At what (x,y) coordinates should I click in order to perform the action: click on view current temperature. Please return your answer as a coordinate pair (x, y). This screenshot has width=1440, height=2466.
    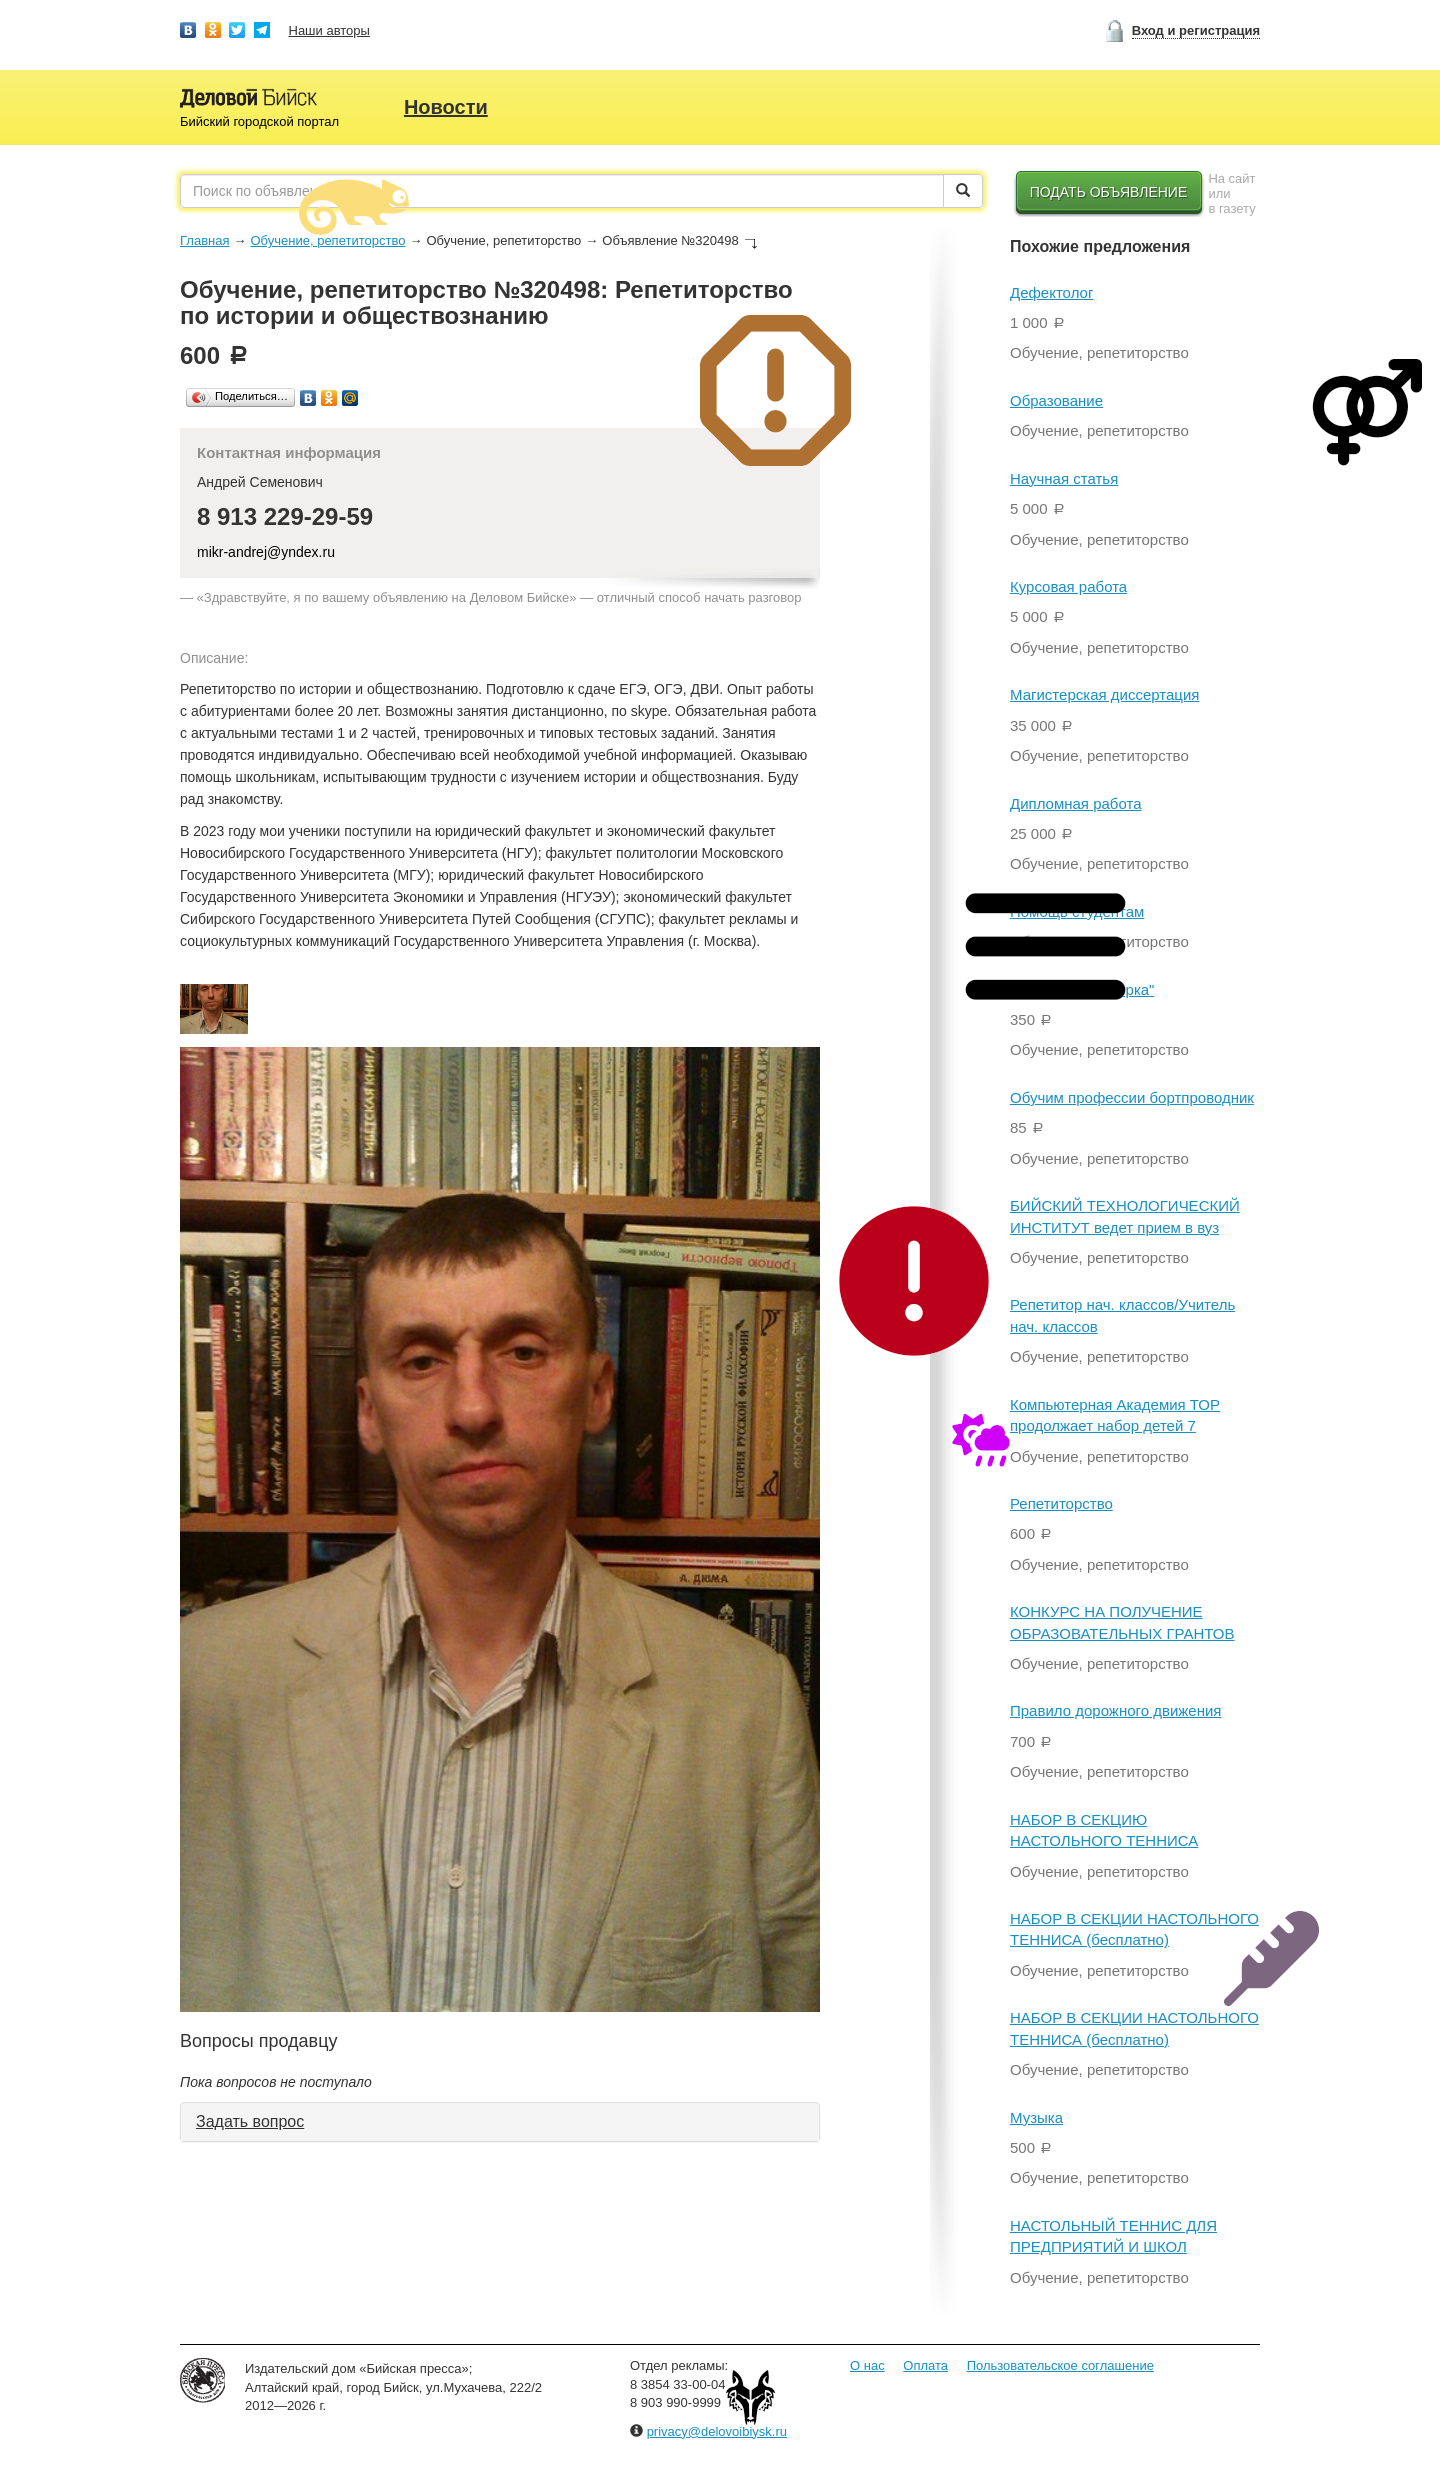
    Looking at the image, I should click on (1271, 1958).